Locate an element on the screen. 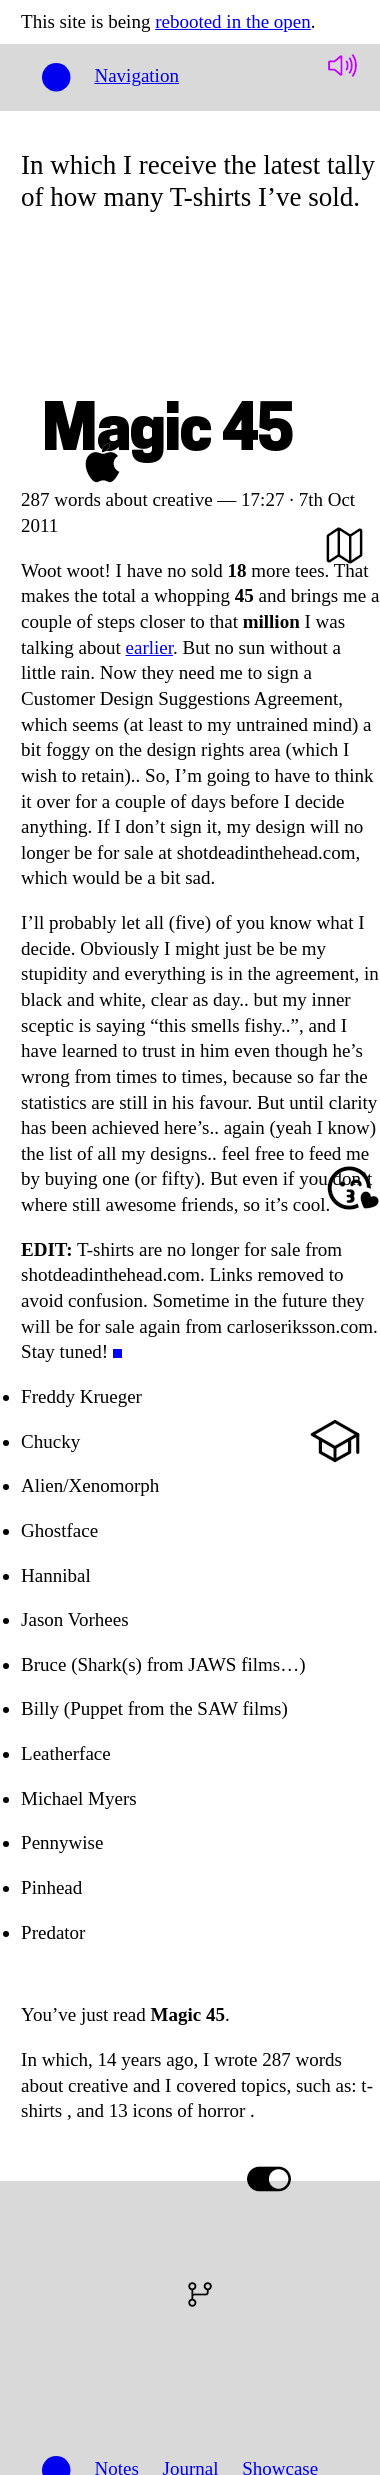 Image resolution: width=380 pixels, height=2475 pixels. adjust or increase audio volume is located at coordinates (342, 65).